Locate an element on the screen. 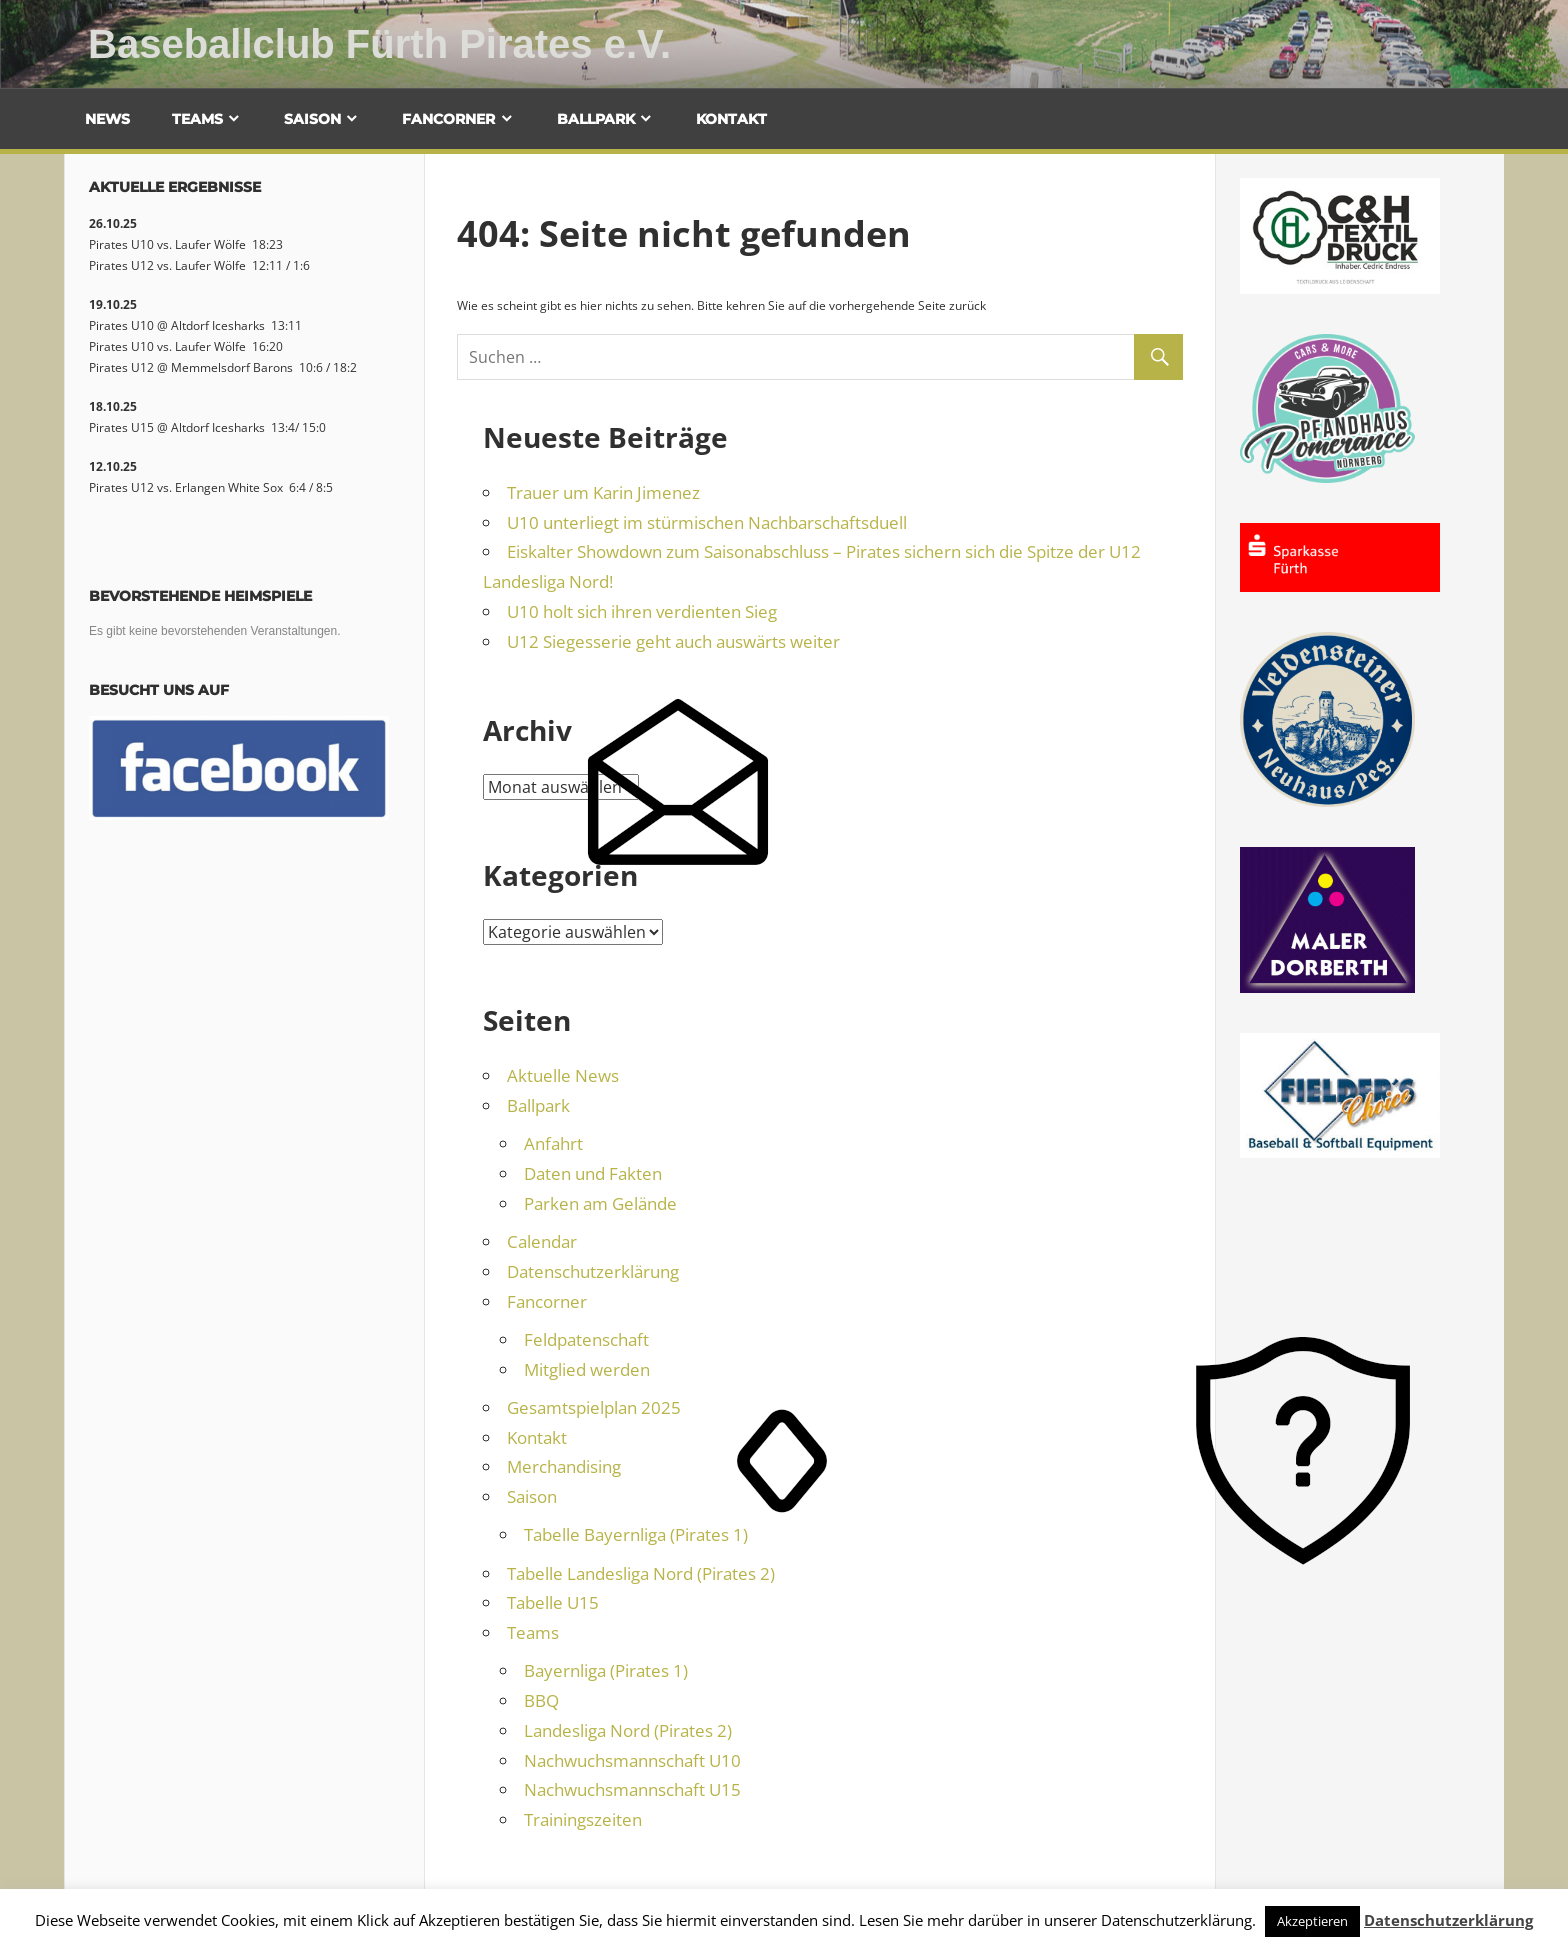 Image resolution: width=1568 pixels, height=1949 pixels. unknown or unverified workspace security status is located at coordinates (1302, 1451).